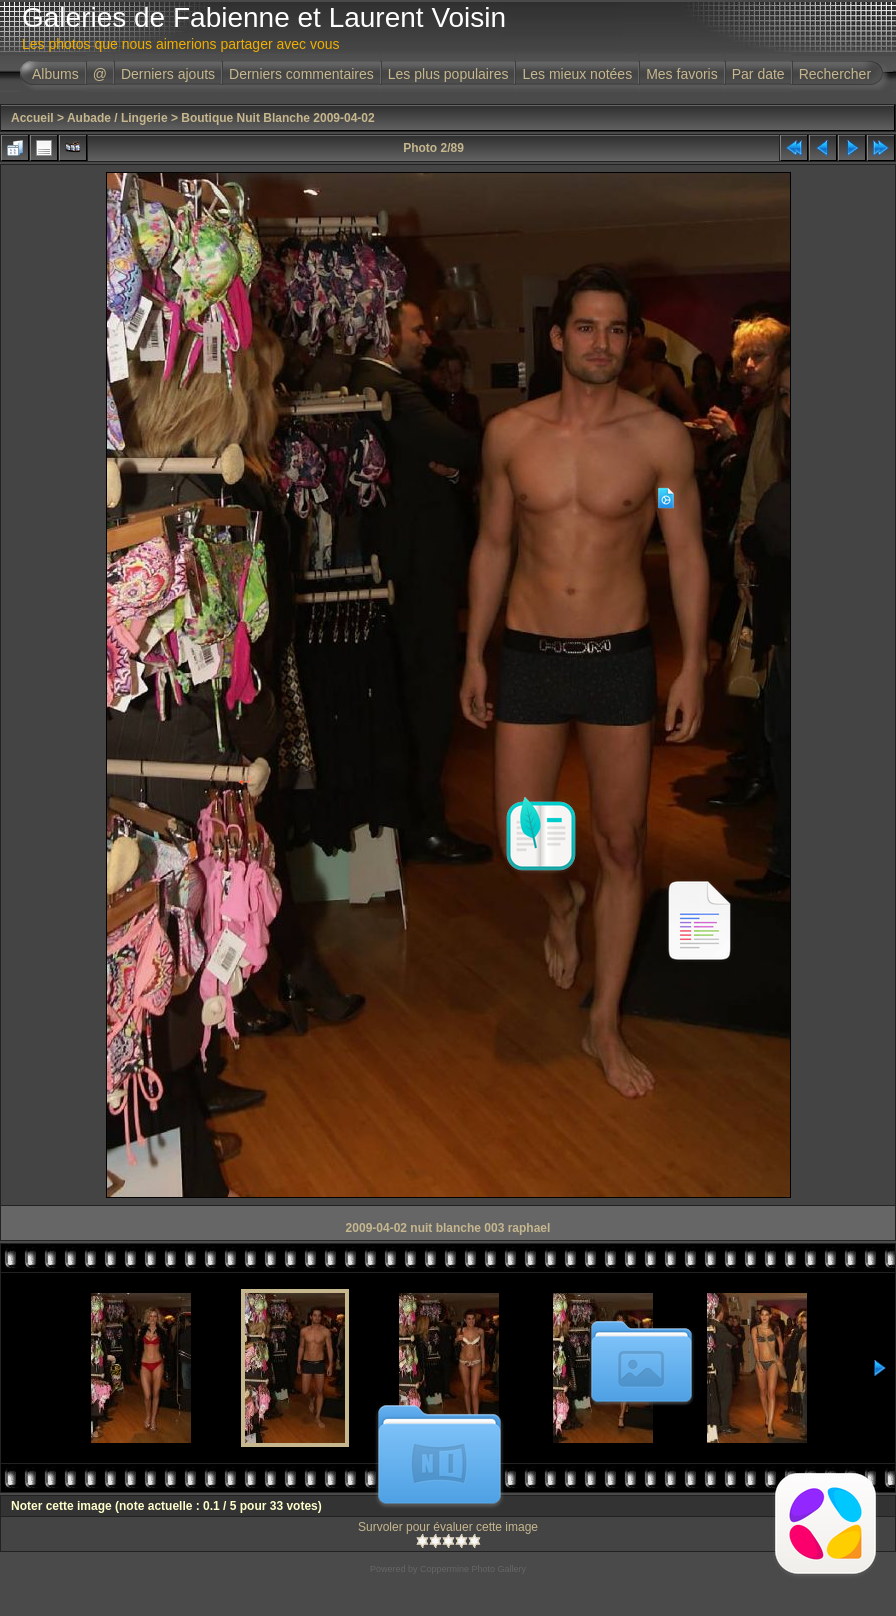 This screenshot has width=896, height=1616. I want to click on reply to all recipients of an email, so click(245, 780).